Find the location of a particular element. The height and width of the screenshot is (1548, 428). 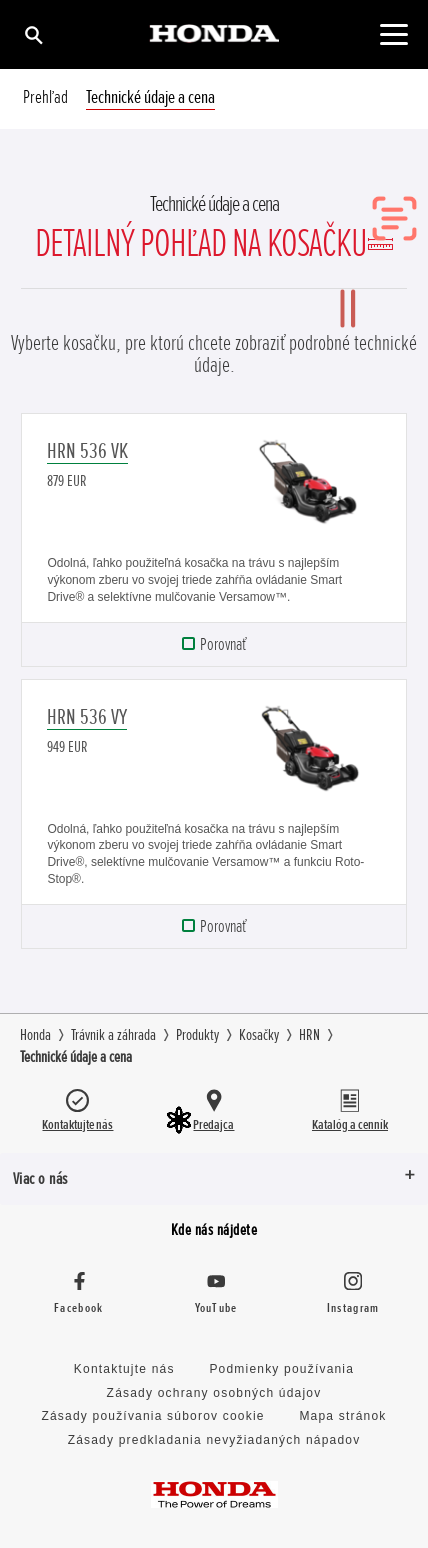

scan document to extract text is located at coordinates (394, 218).